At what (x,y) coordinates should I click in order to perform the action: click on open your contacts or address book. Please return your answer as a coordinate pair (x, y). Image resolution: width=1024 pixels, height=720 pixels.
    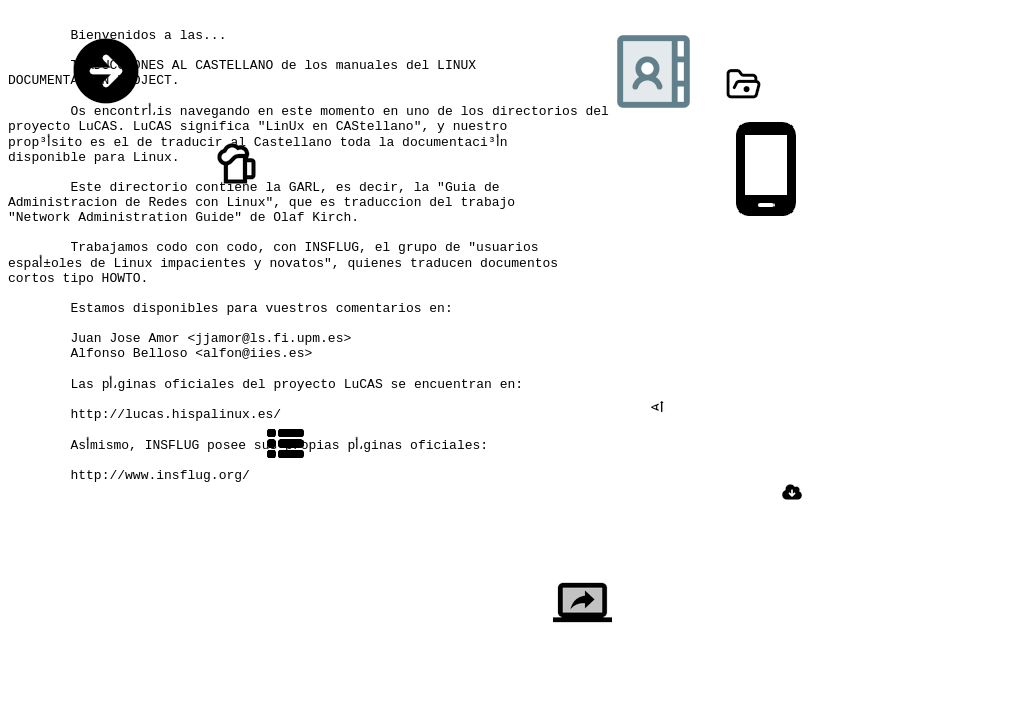
    Looking at the image, I should click on (653, 71).